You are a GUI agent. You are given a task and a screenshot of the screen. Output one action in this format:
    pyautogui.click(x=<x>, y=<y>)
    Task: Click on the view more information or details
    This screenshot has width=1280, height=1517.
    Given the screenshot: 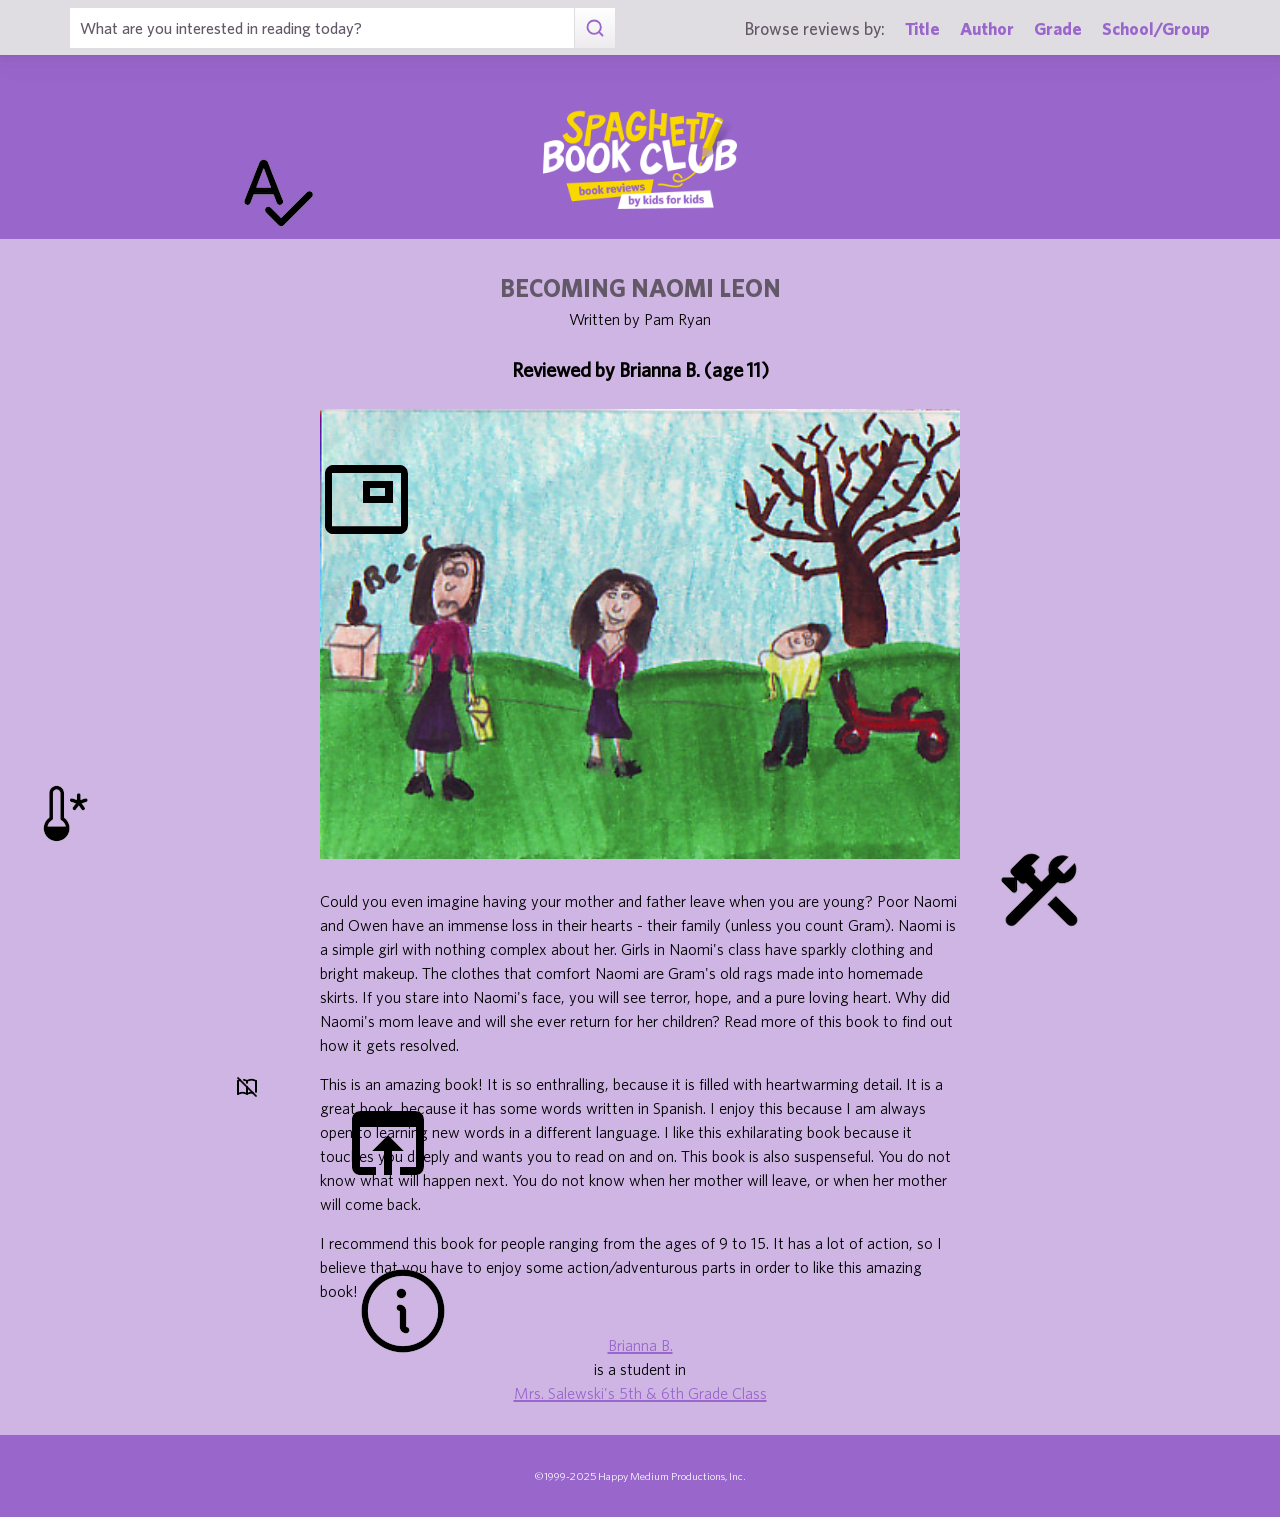 What is the action you would take?
    pyautogui.click(x=403, y=1311)
    